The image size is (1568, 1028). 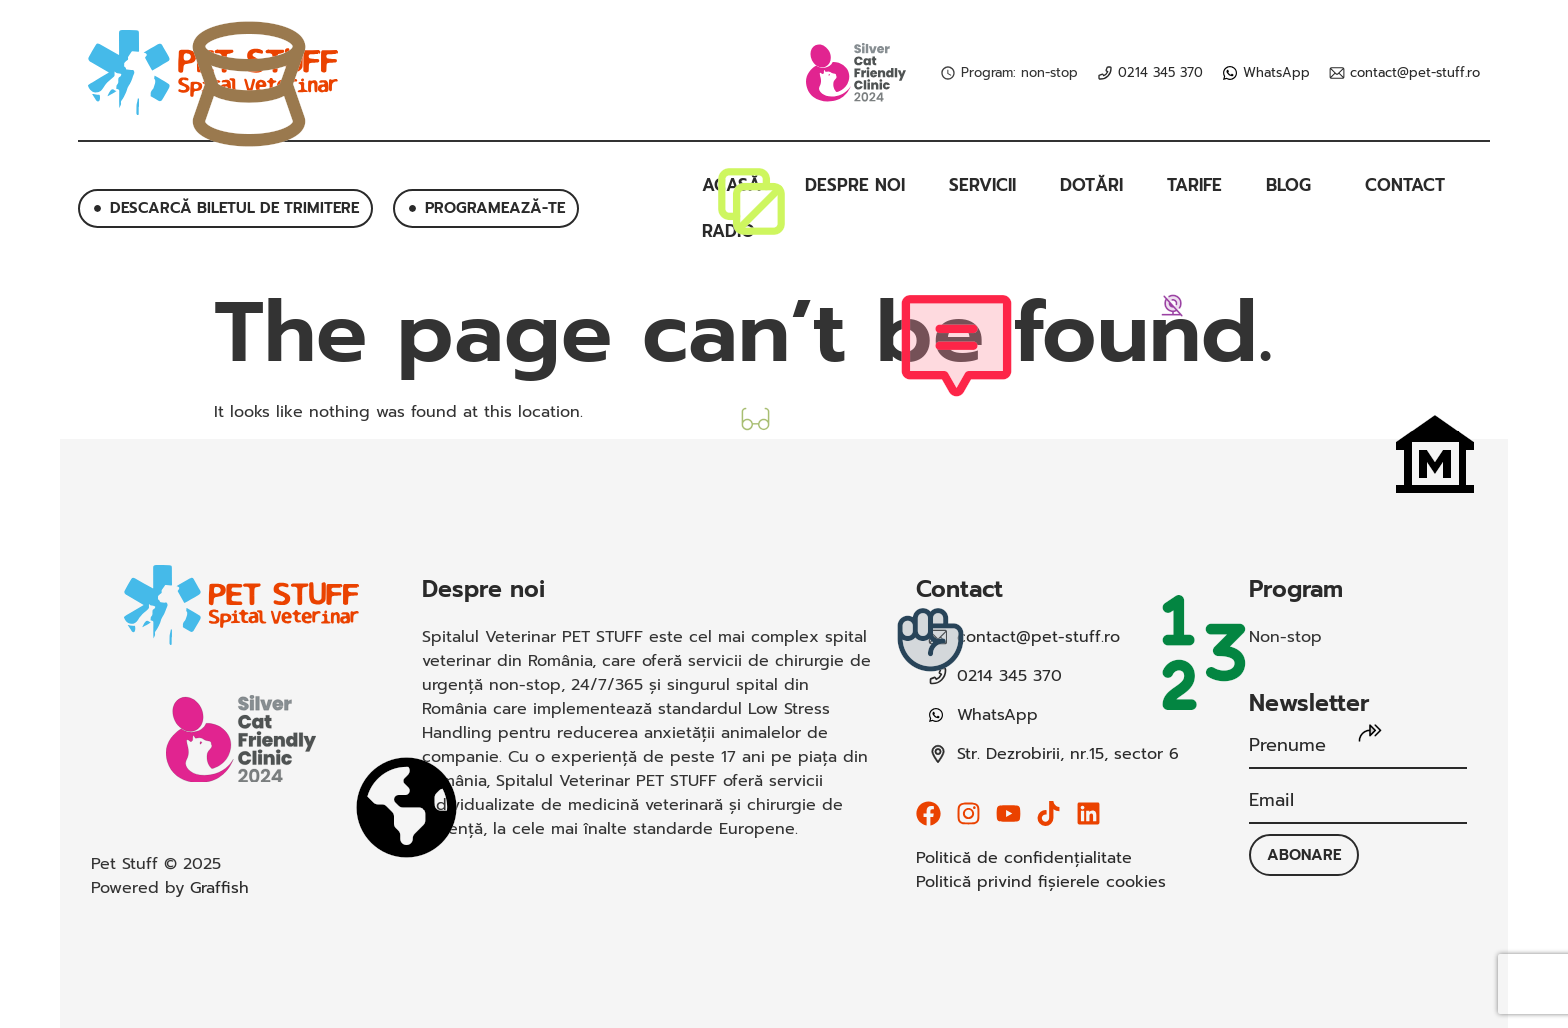 What do you see at coordinates (249, 84) in the screenshot?
I see `diabolo toy or juggling equipment icon` at bounding box center [249, 84].